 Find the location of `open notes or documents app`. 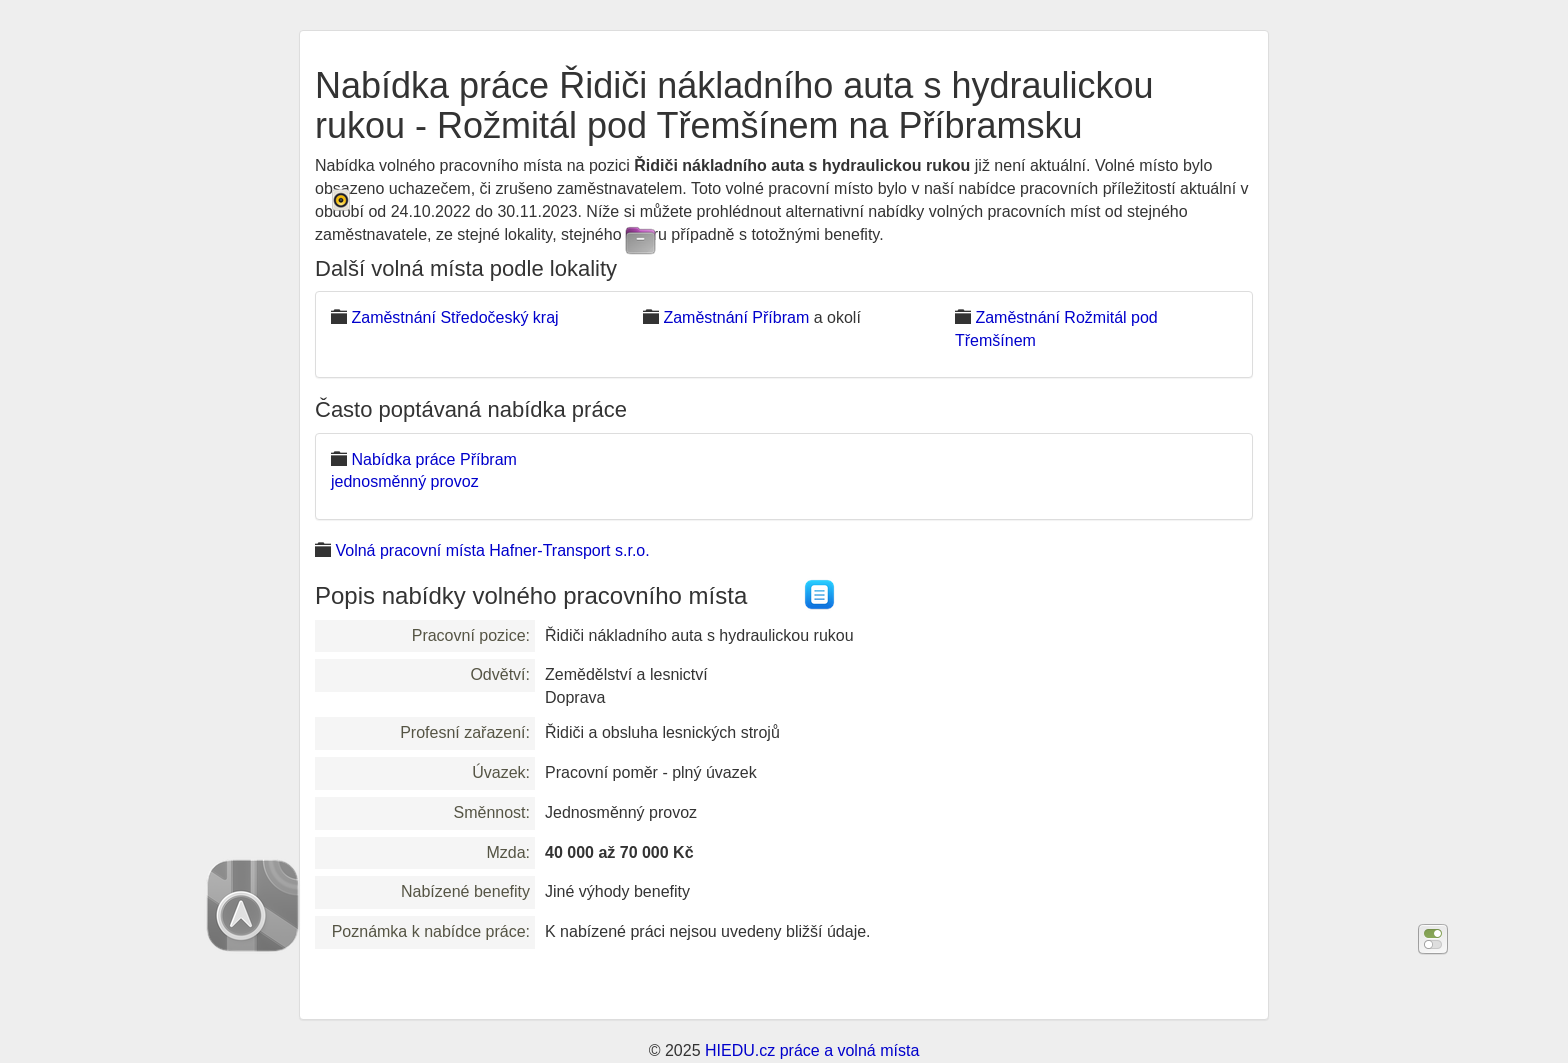

open notes or documents app is located at coordinates (819, 594).